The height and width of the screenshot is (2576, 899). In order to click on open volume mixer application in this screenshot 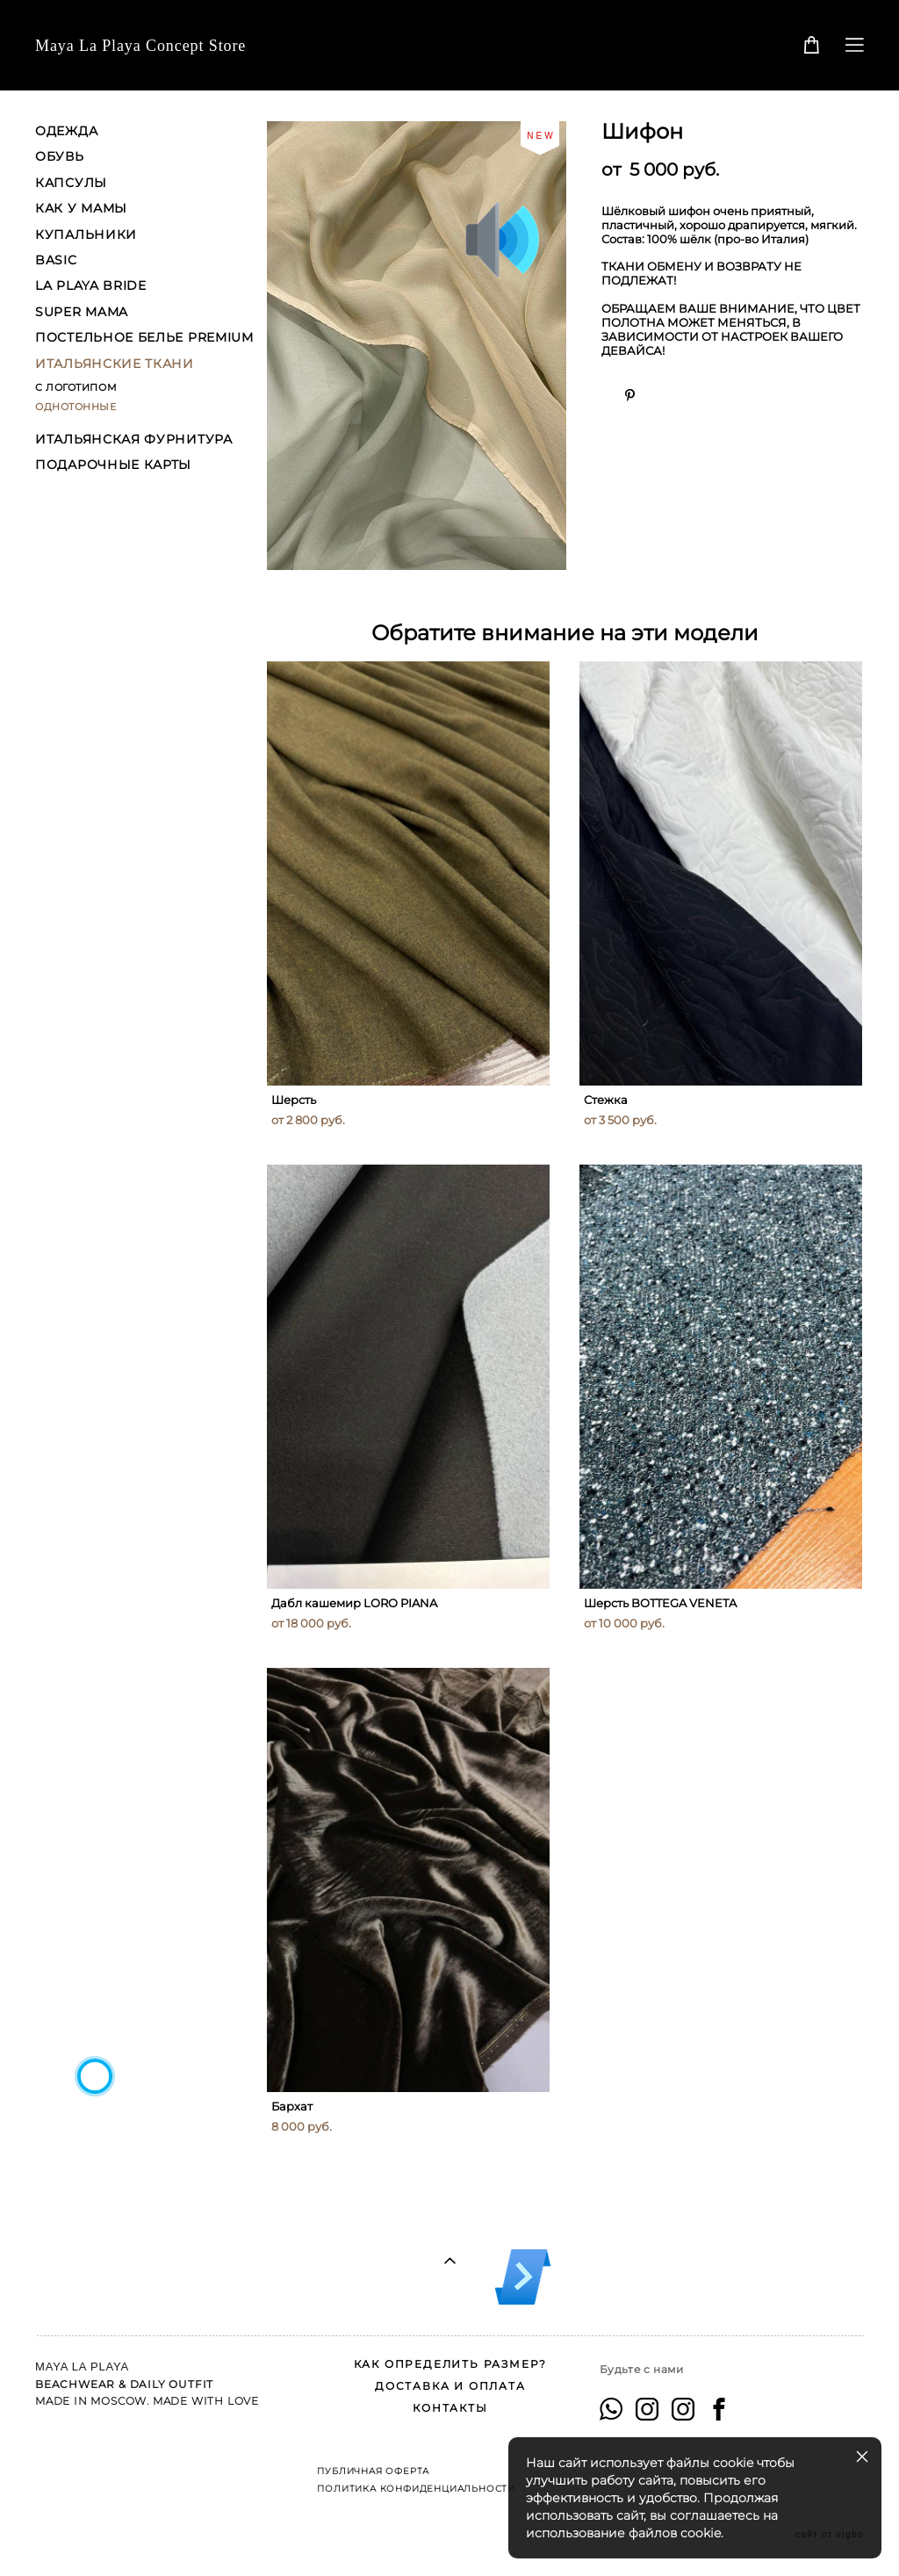, I will do `click(501, 240)`.